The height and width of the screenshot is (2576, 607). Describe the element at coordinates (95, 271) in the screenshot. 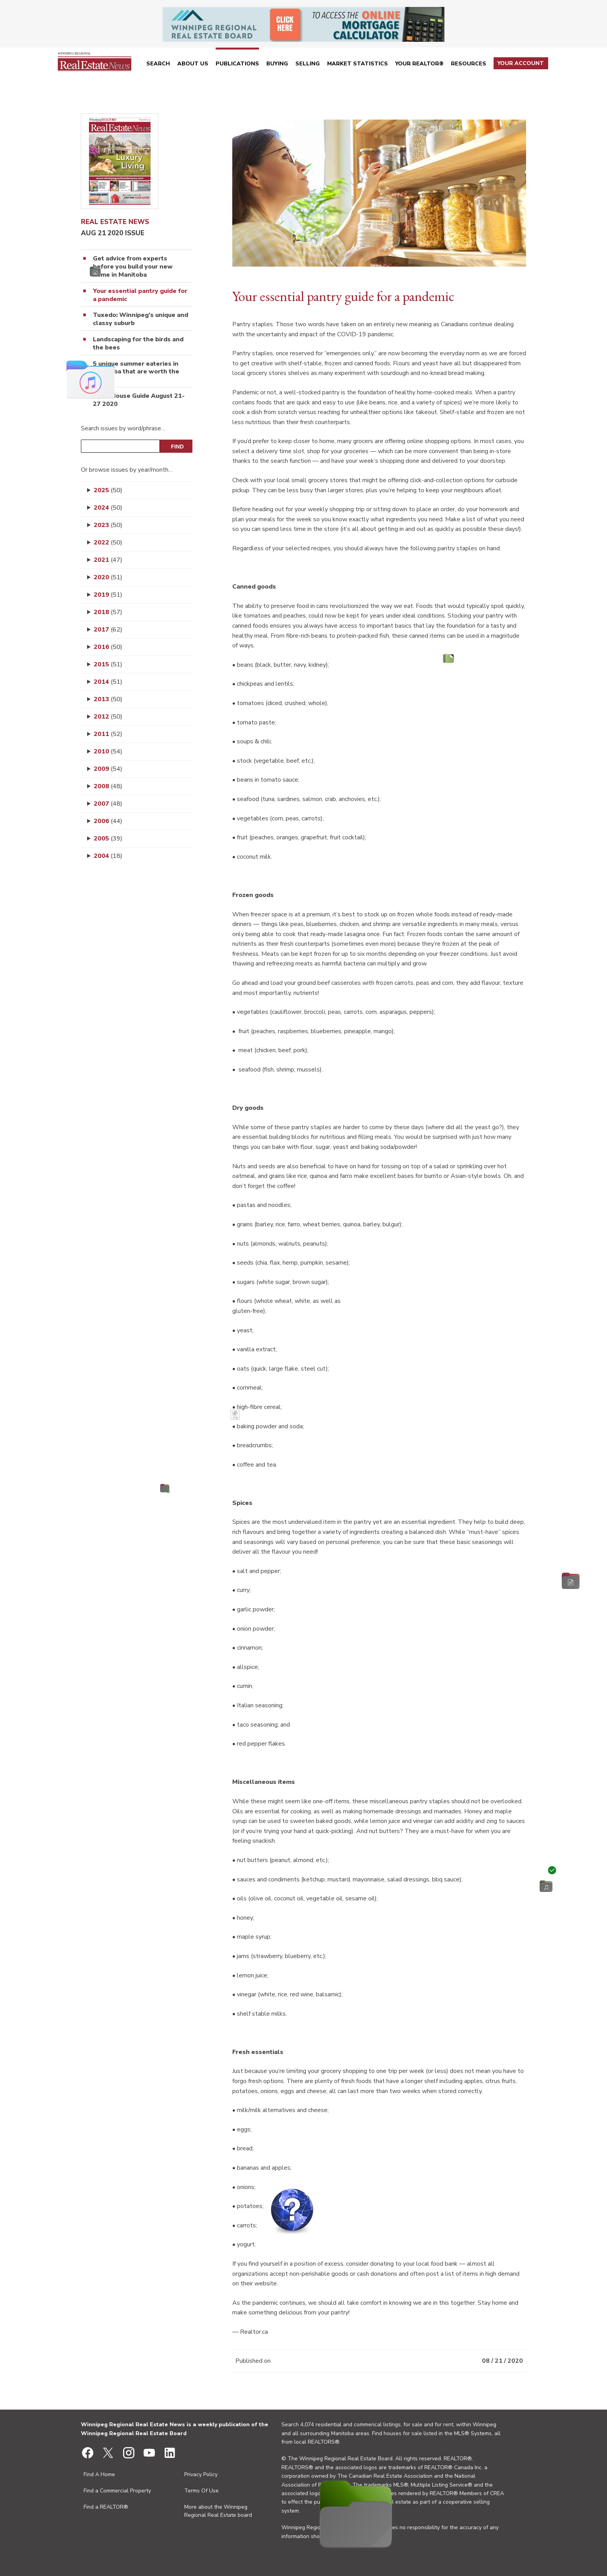

I see `open your pictures folder` at that location.